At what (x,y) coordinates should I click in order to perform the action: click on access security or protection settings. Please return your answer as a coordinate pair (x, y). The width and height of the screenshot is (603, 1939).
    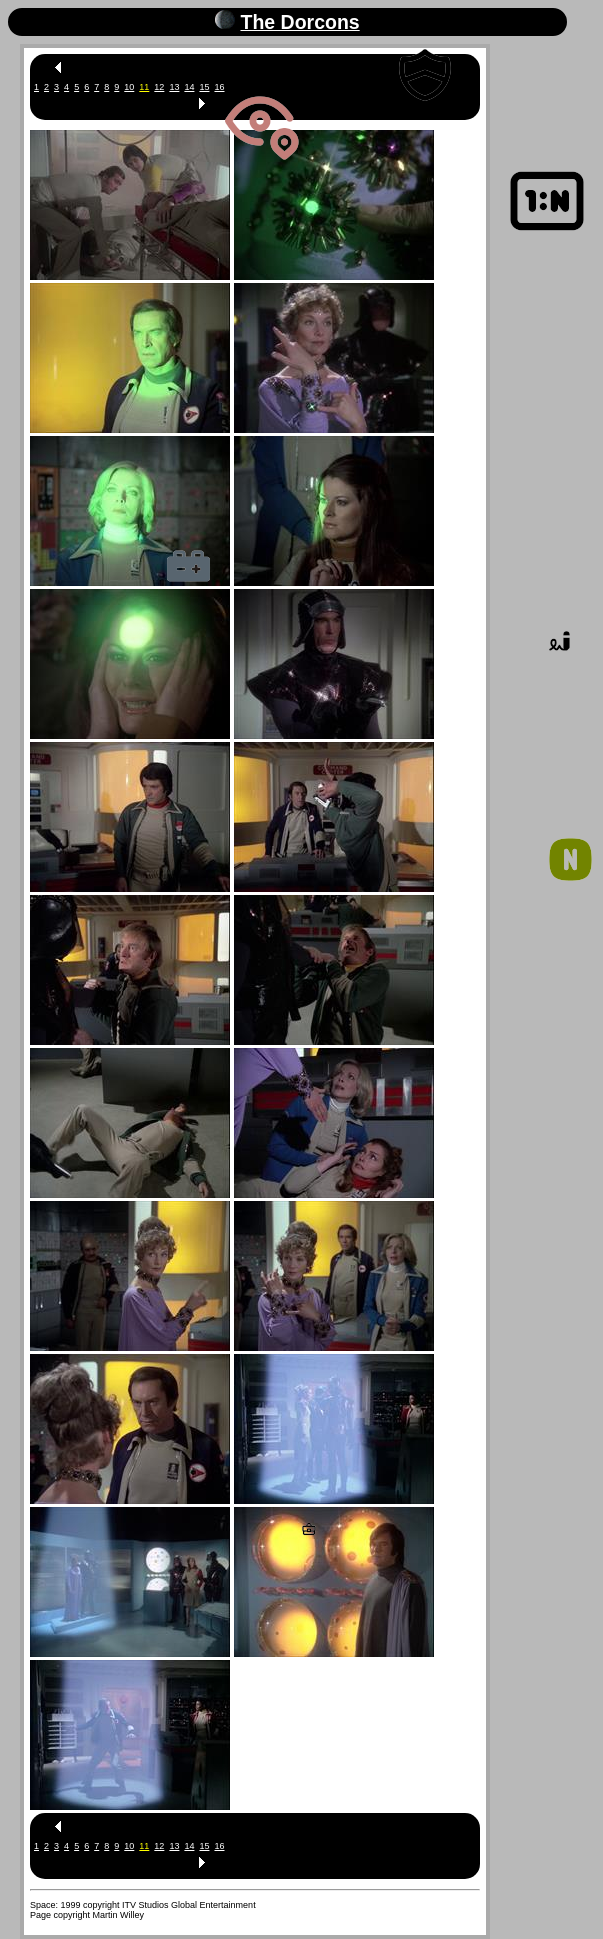
    Looking at the image, I should click on (425, 75).